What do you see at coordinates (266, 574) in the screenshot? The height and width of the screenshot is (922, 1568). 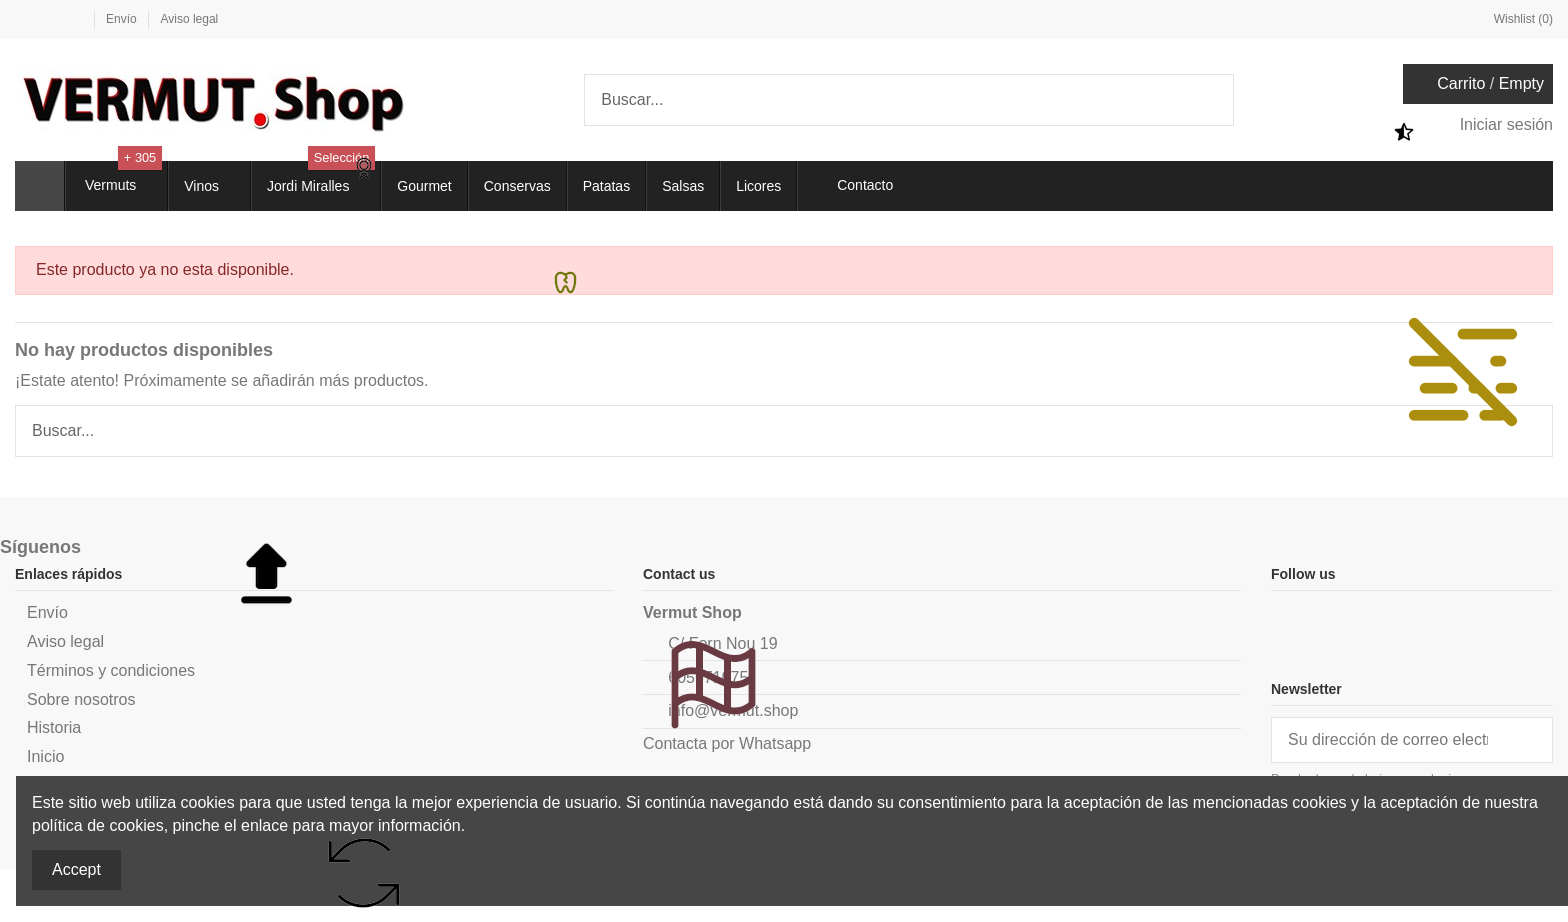 I see `upload a file from your device` at bounding box center [266, 574].